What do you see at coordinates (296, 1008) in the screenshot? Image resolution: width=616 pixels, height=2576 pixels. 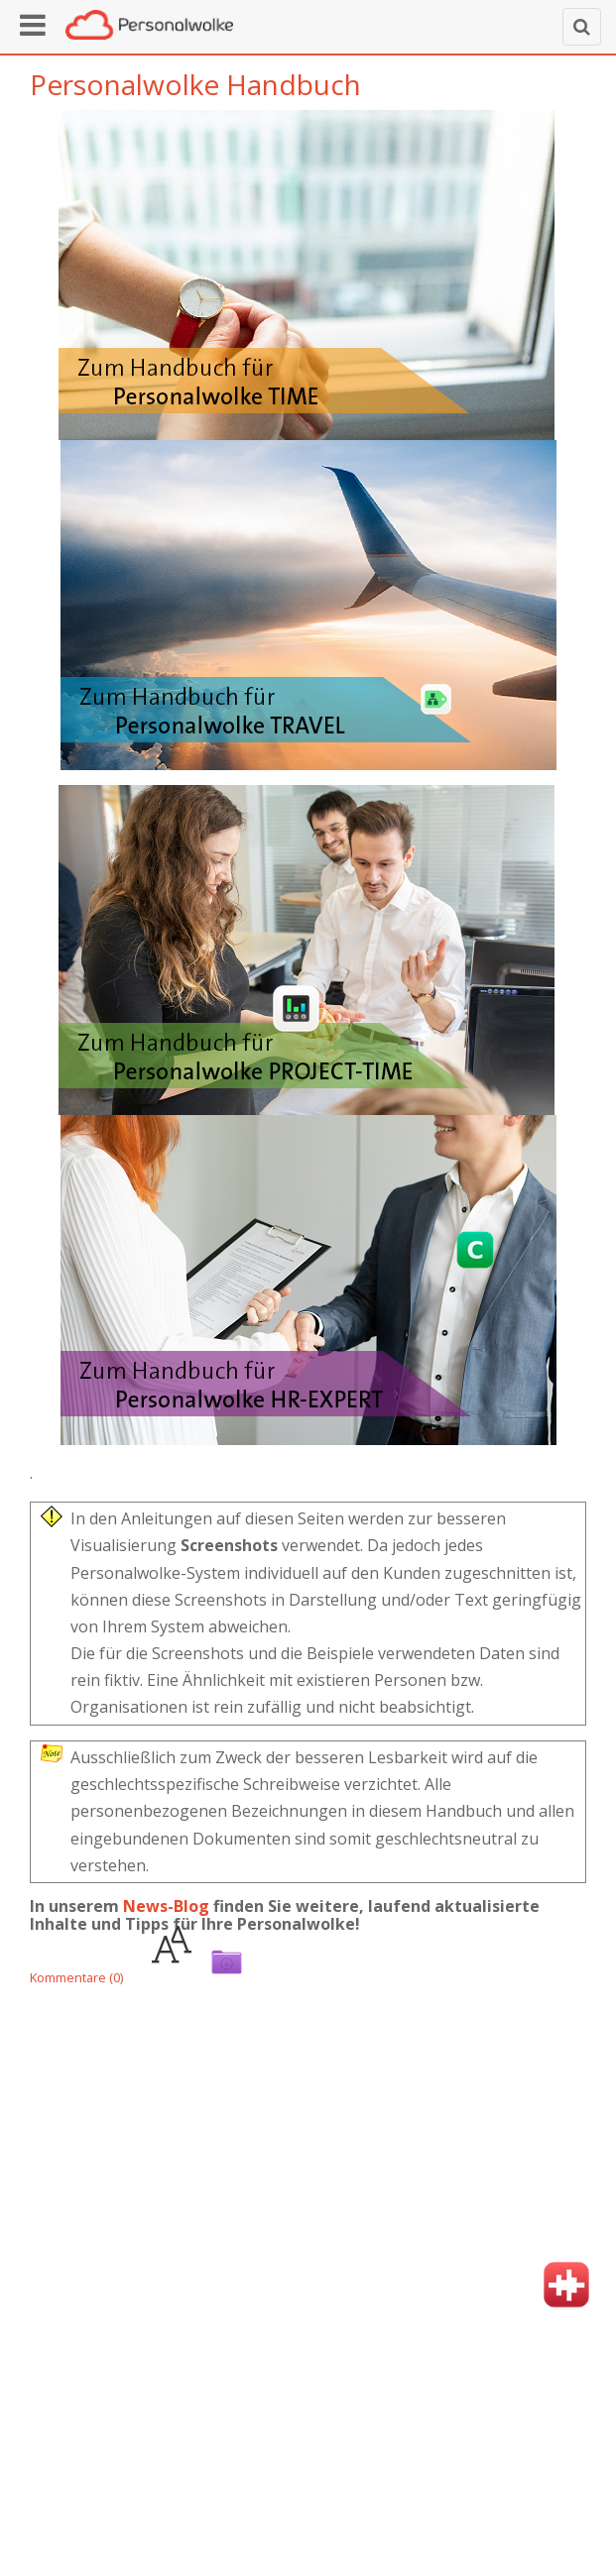 I see `open carla audio plugin host control panel` at bounding box center [296, 1008].